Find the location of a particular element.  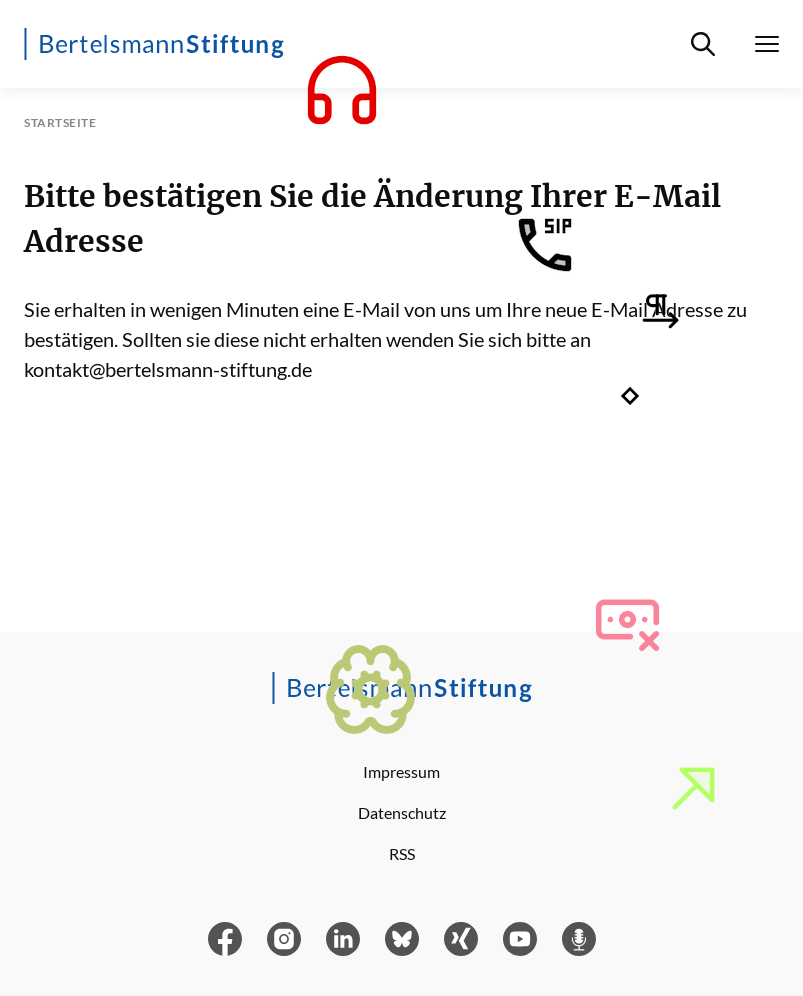

listen to audio or music is located at coordinates (342, 90).